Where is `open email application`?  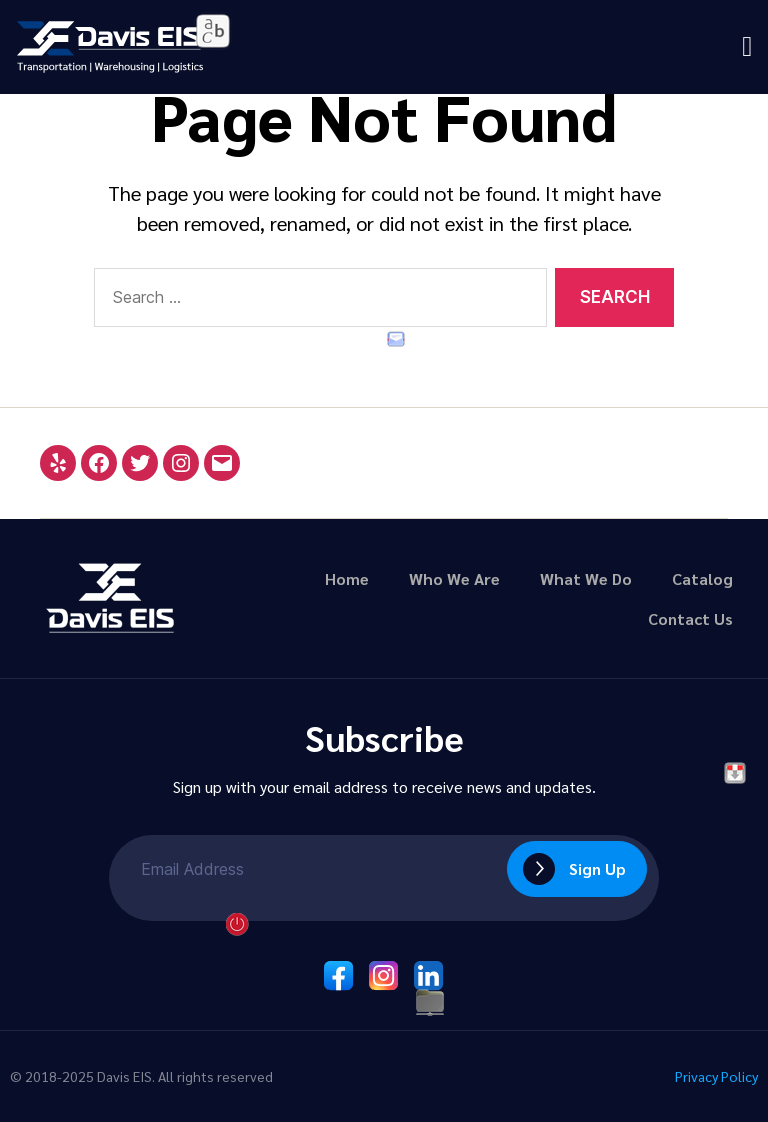
open email application is located at coordinates (396, 339).